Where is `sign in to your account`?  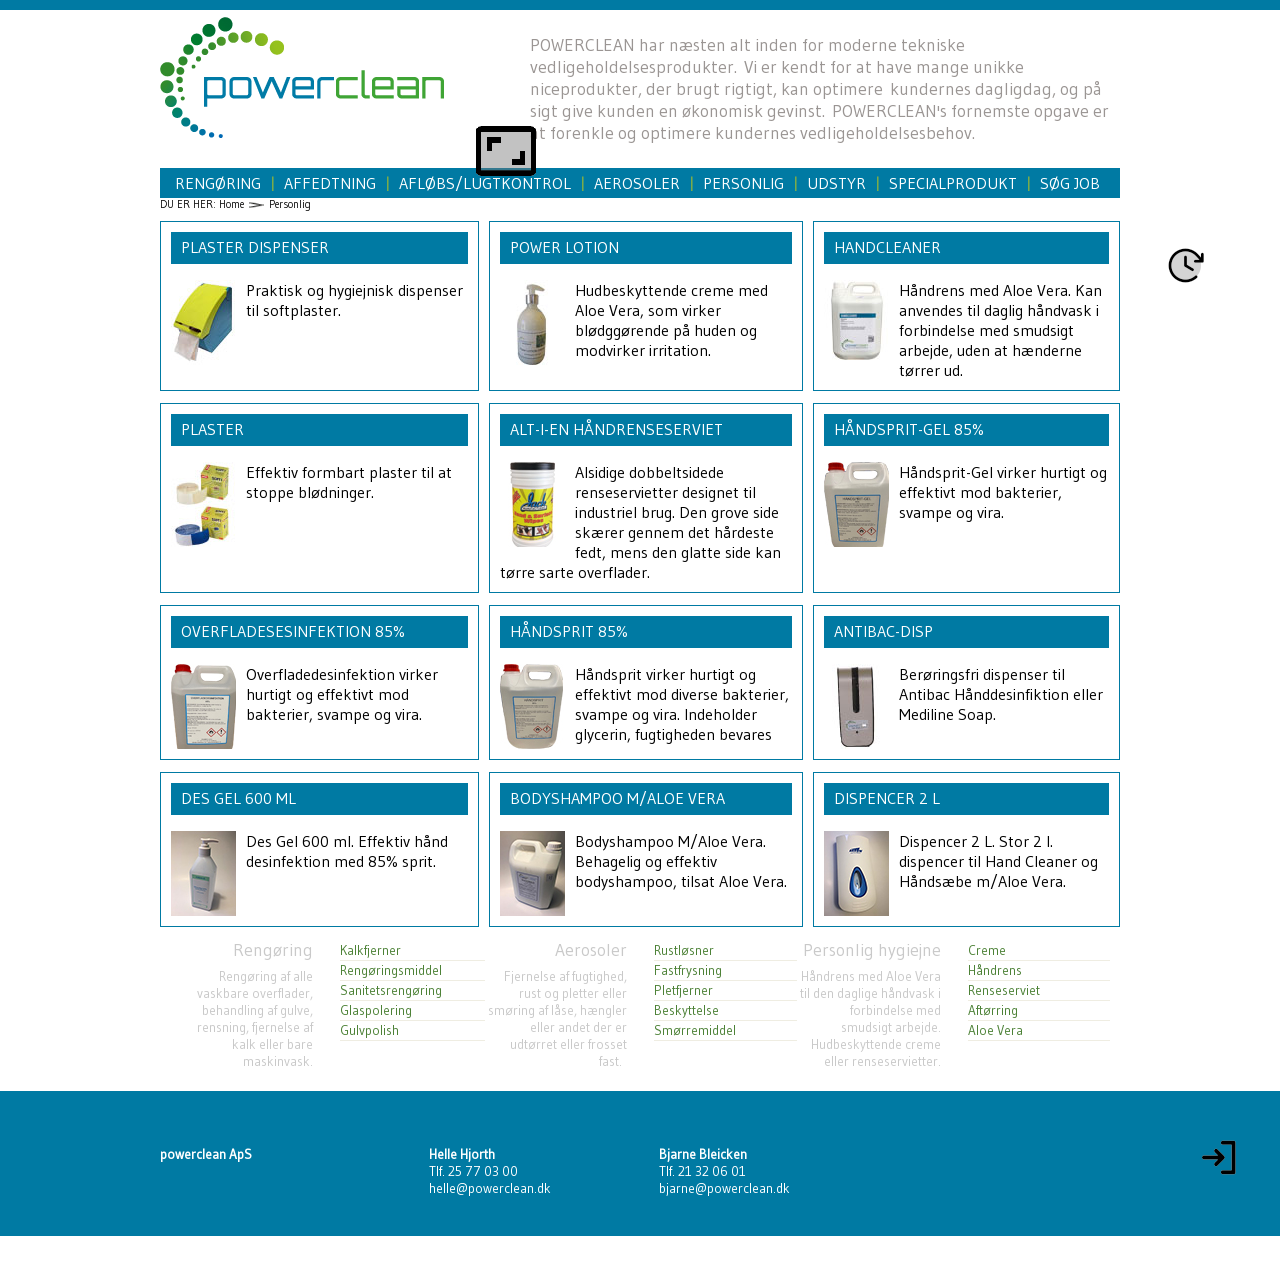
sign in to your account is located at coordinates (1221, 1157).